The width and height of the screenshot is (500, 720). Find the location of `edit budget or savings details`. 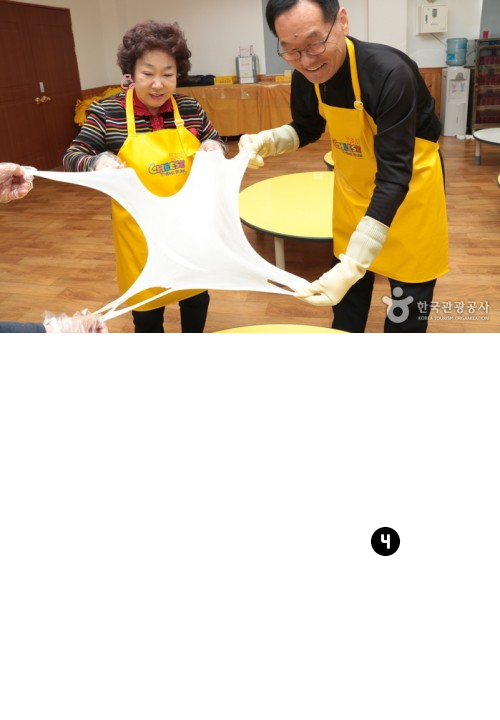

edit budget or savings details is located at coordinates (127, 81).